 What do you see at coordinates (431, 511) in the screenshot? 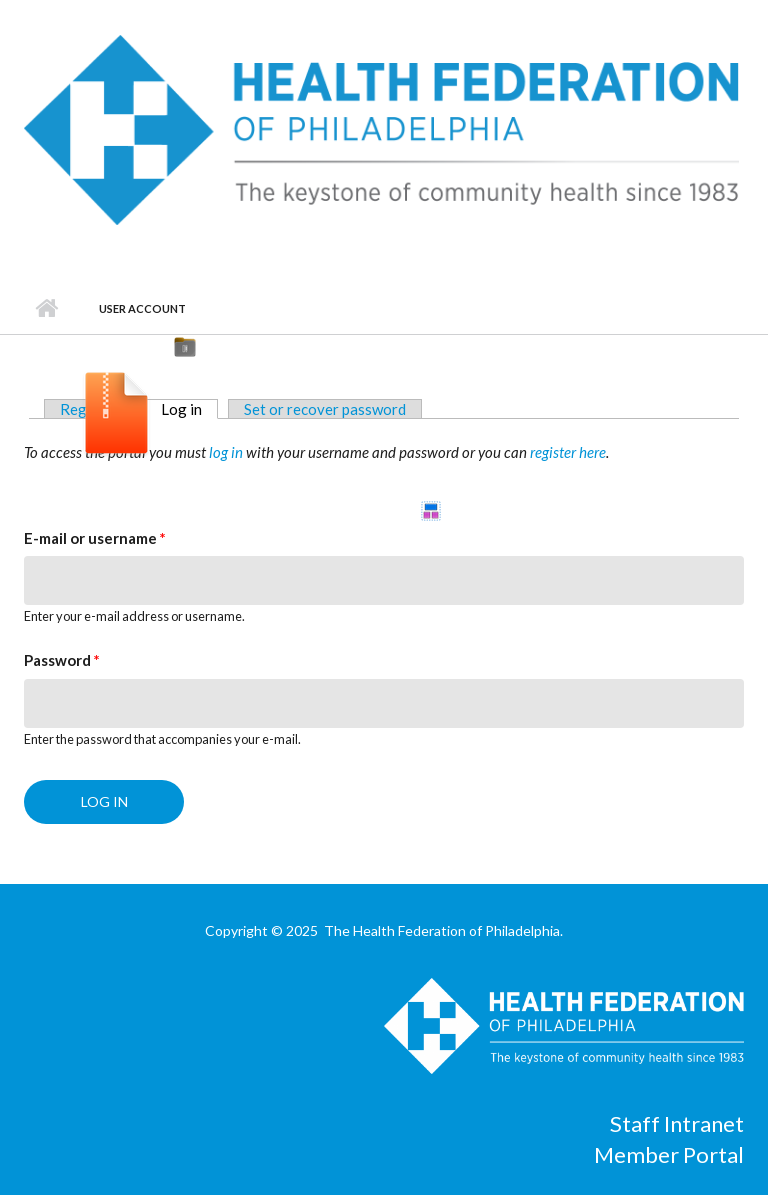
I see `select all items in the current view` at bounding box center [431, 511].